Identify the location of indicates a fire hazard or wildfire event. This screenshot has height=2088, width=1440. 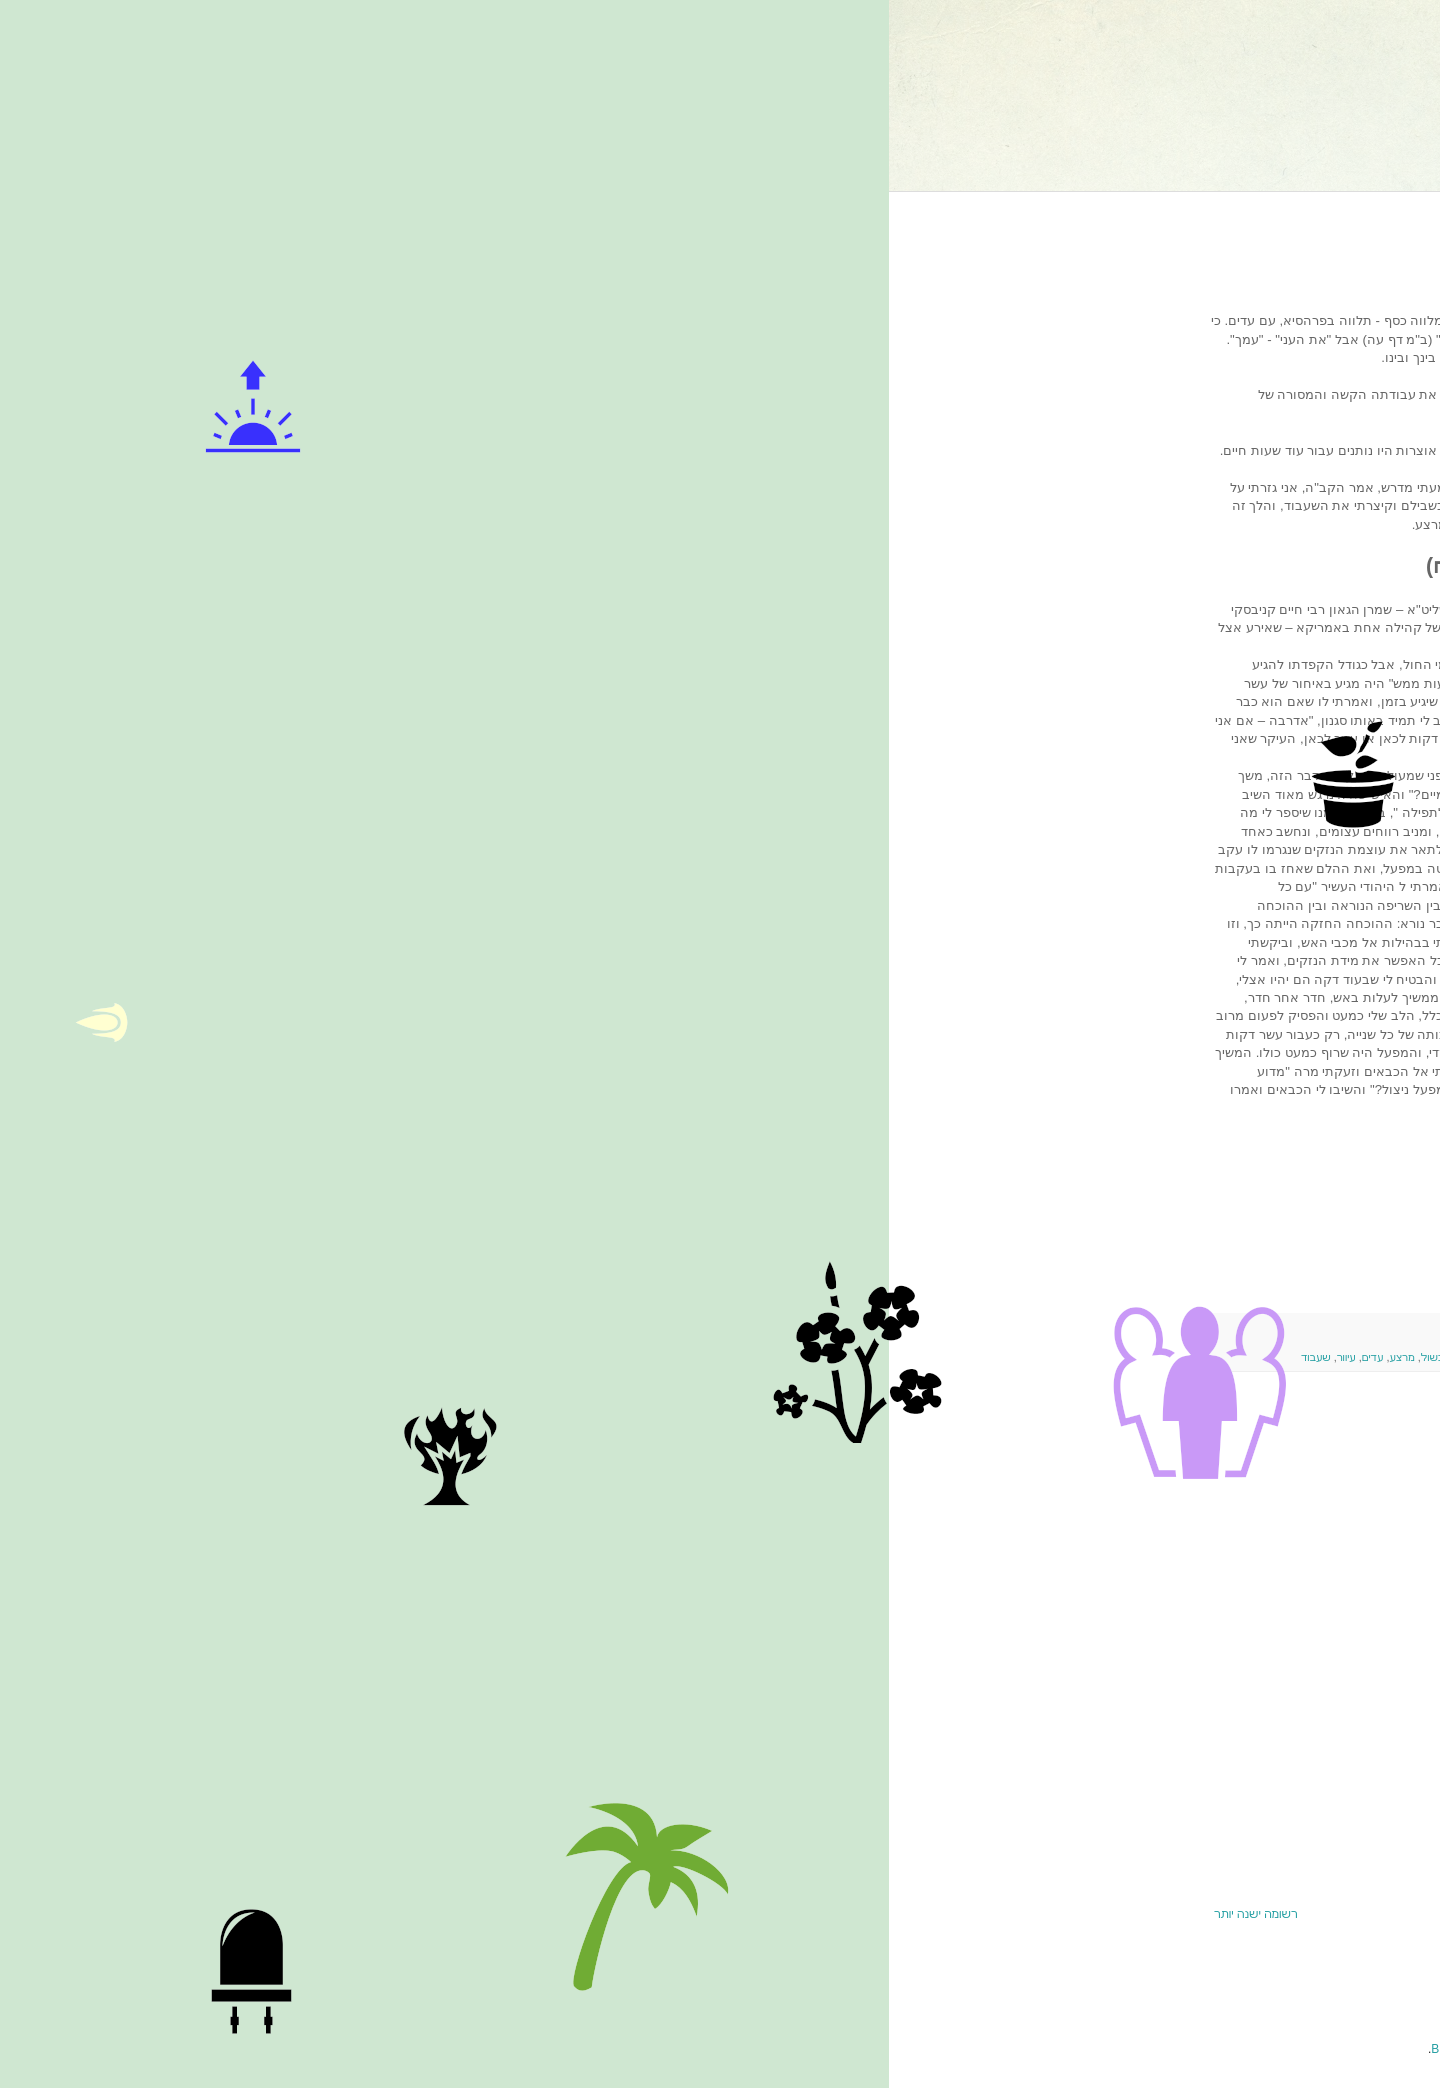
(451, 1456).